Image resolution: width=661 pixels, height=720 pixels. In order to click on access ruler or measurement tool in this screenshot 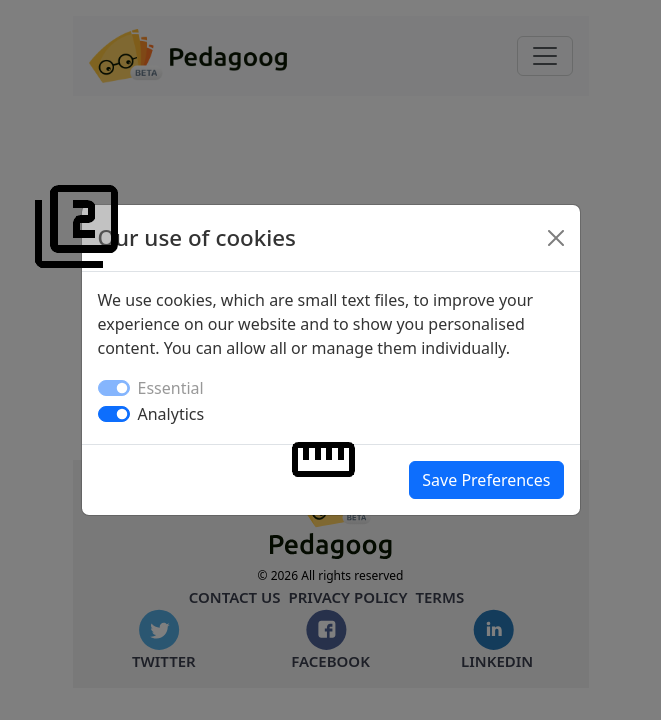, I will do `click(323, 459)`.